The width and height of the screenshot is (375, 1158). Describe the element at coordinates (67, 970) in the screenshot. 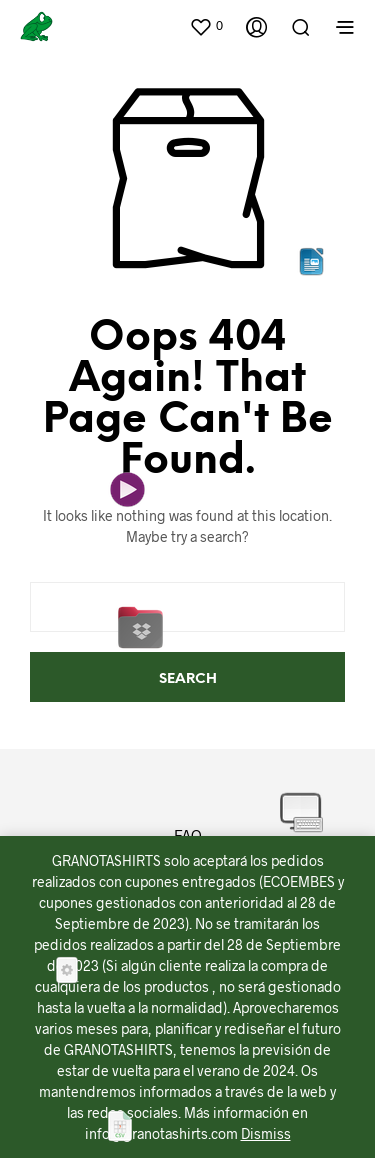

I see `a desktop application shortcut file` at that location.